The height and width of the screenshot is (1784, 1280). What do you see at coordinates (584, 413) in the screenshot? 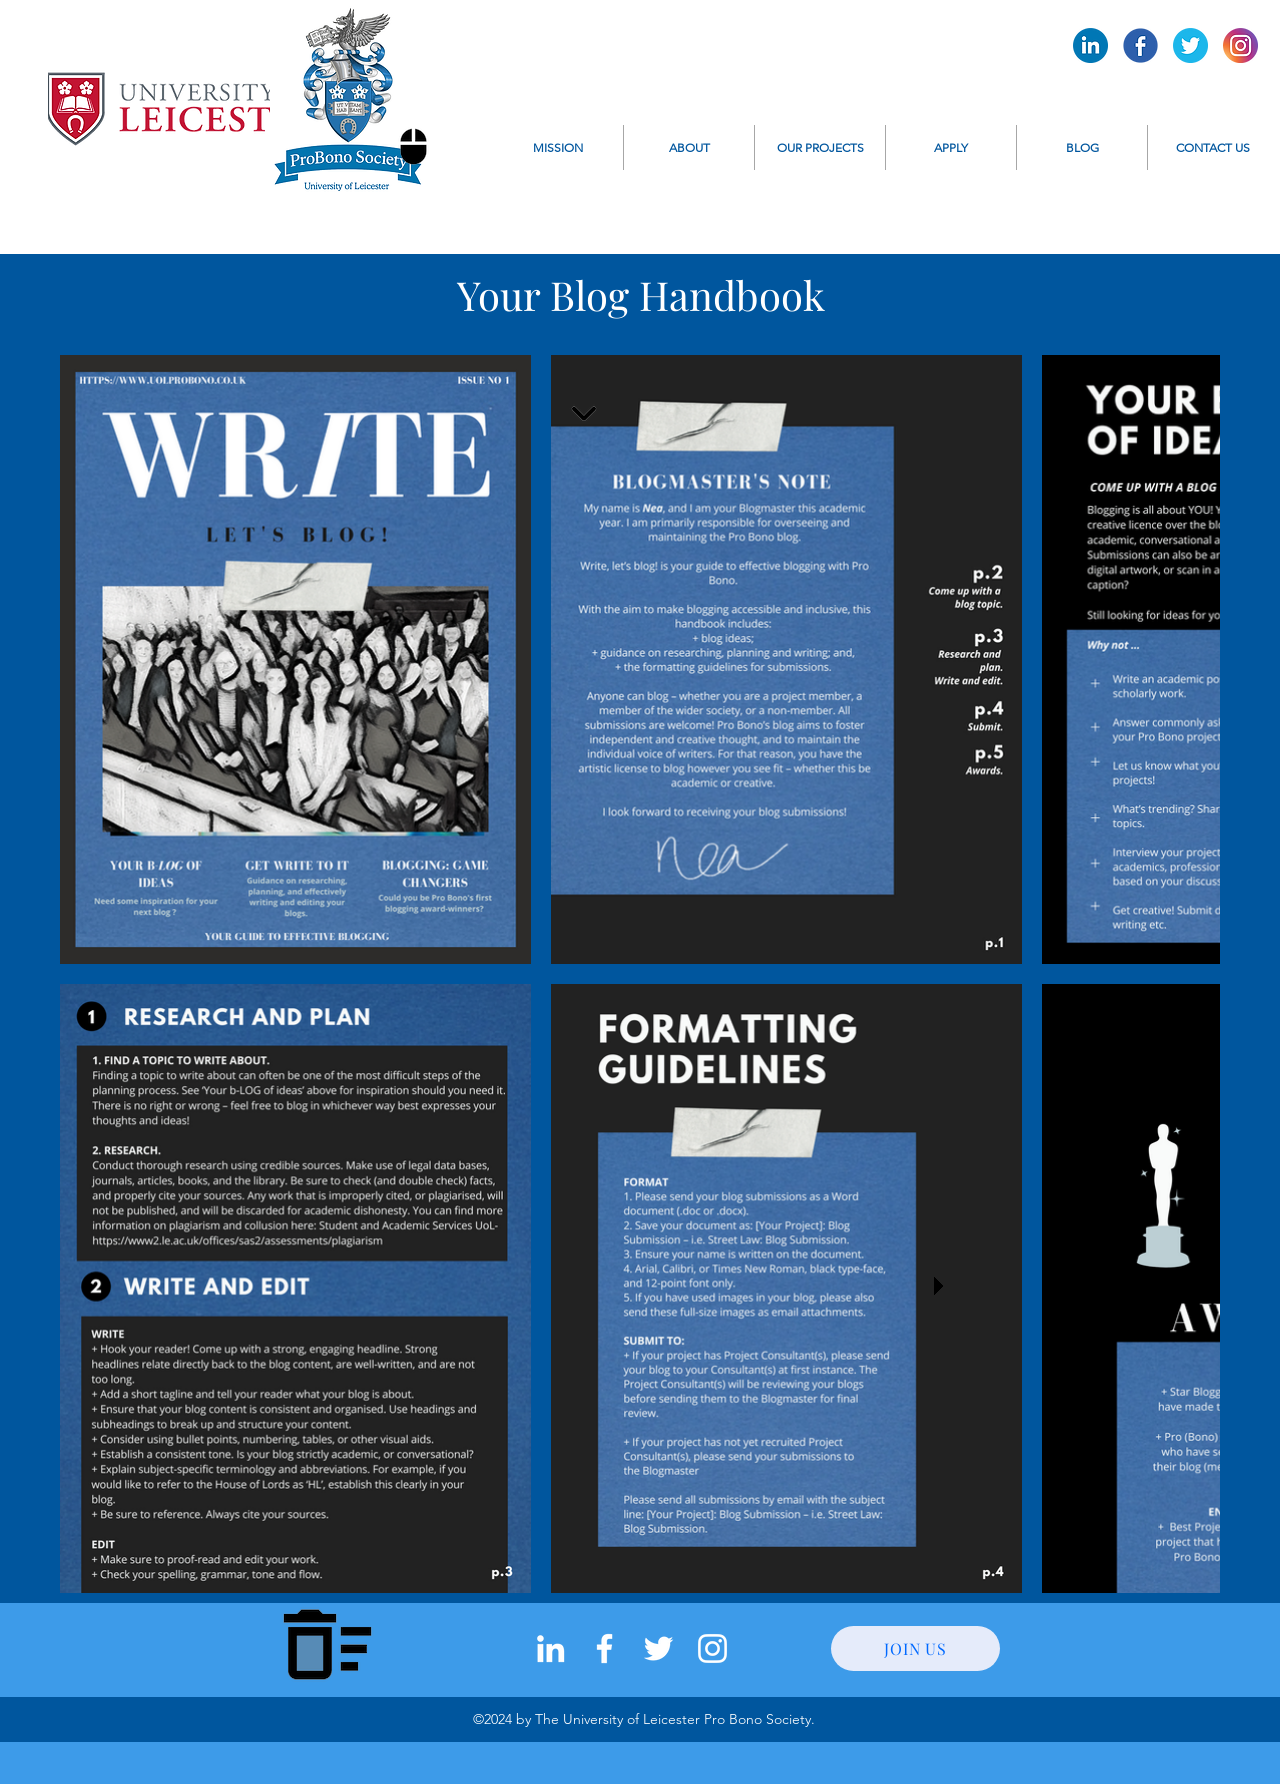
I see `expand a collapsed section or menu` at bounding box center [584, 413].